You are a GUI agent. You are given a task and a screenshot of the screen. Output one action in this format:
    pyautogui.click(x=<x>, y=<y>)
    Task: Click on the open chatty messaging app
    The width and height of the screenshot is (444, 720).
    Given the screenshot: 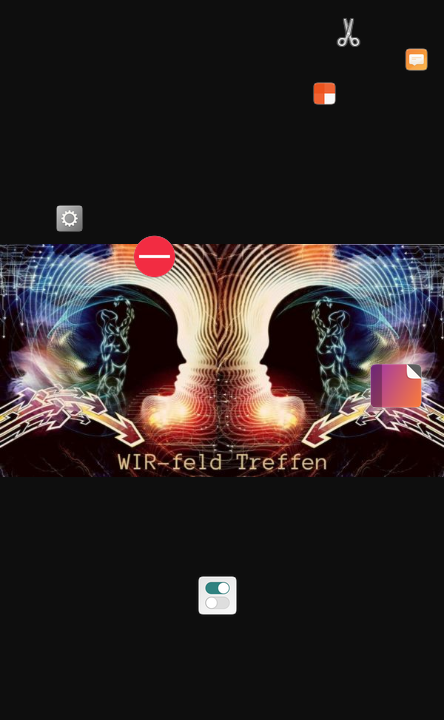 What is the action you would take?
    pyautogui.click(x=416, y=59)
    